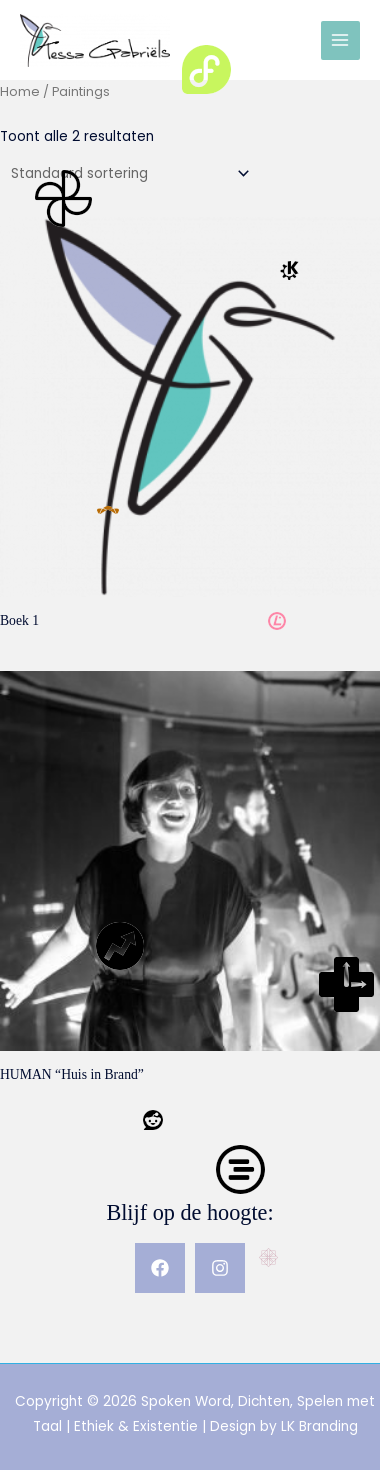  I want to click on open google photos app, so click(63, 198).